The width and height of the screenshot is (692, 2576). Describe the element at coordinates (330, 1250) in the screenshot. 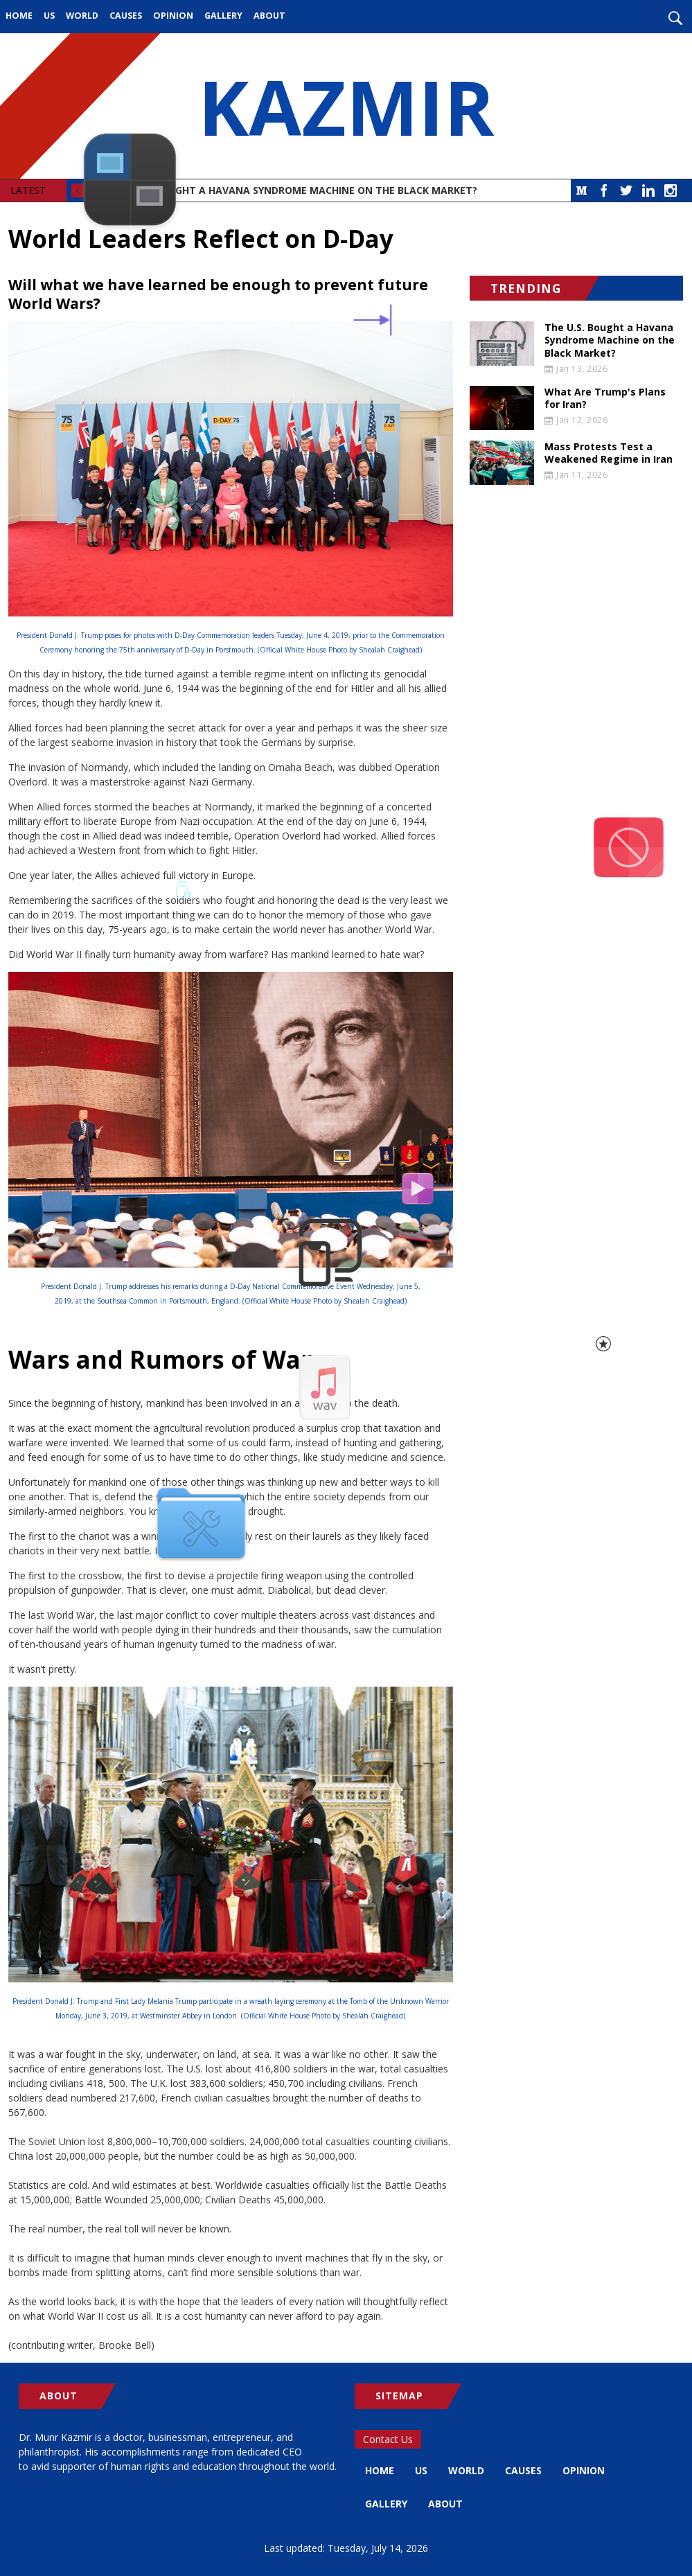

I see `link or sync devices together` at that location.